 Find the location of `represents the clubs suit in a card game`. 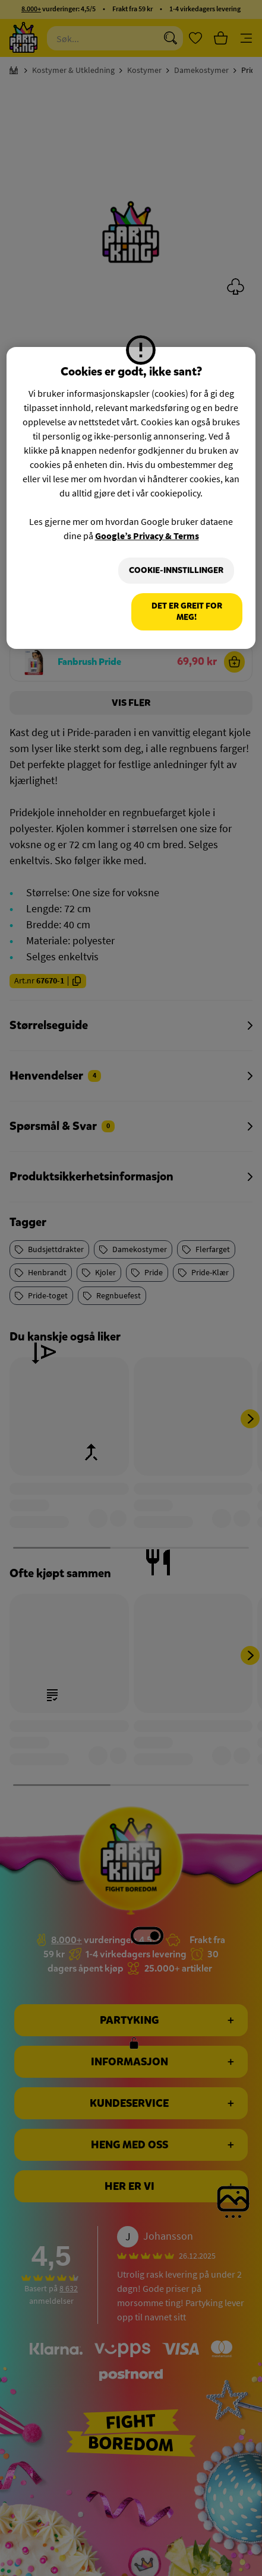

represents the clubs suit in a card game is located at coordinates (235, 286).